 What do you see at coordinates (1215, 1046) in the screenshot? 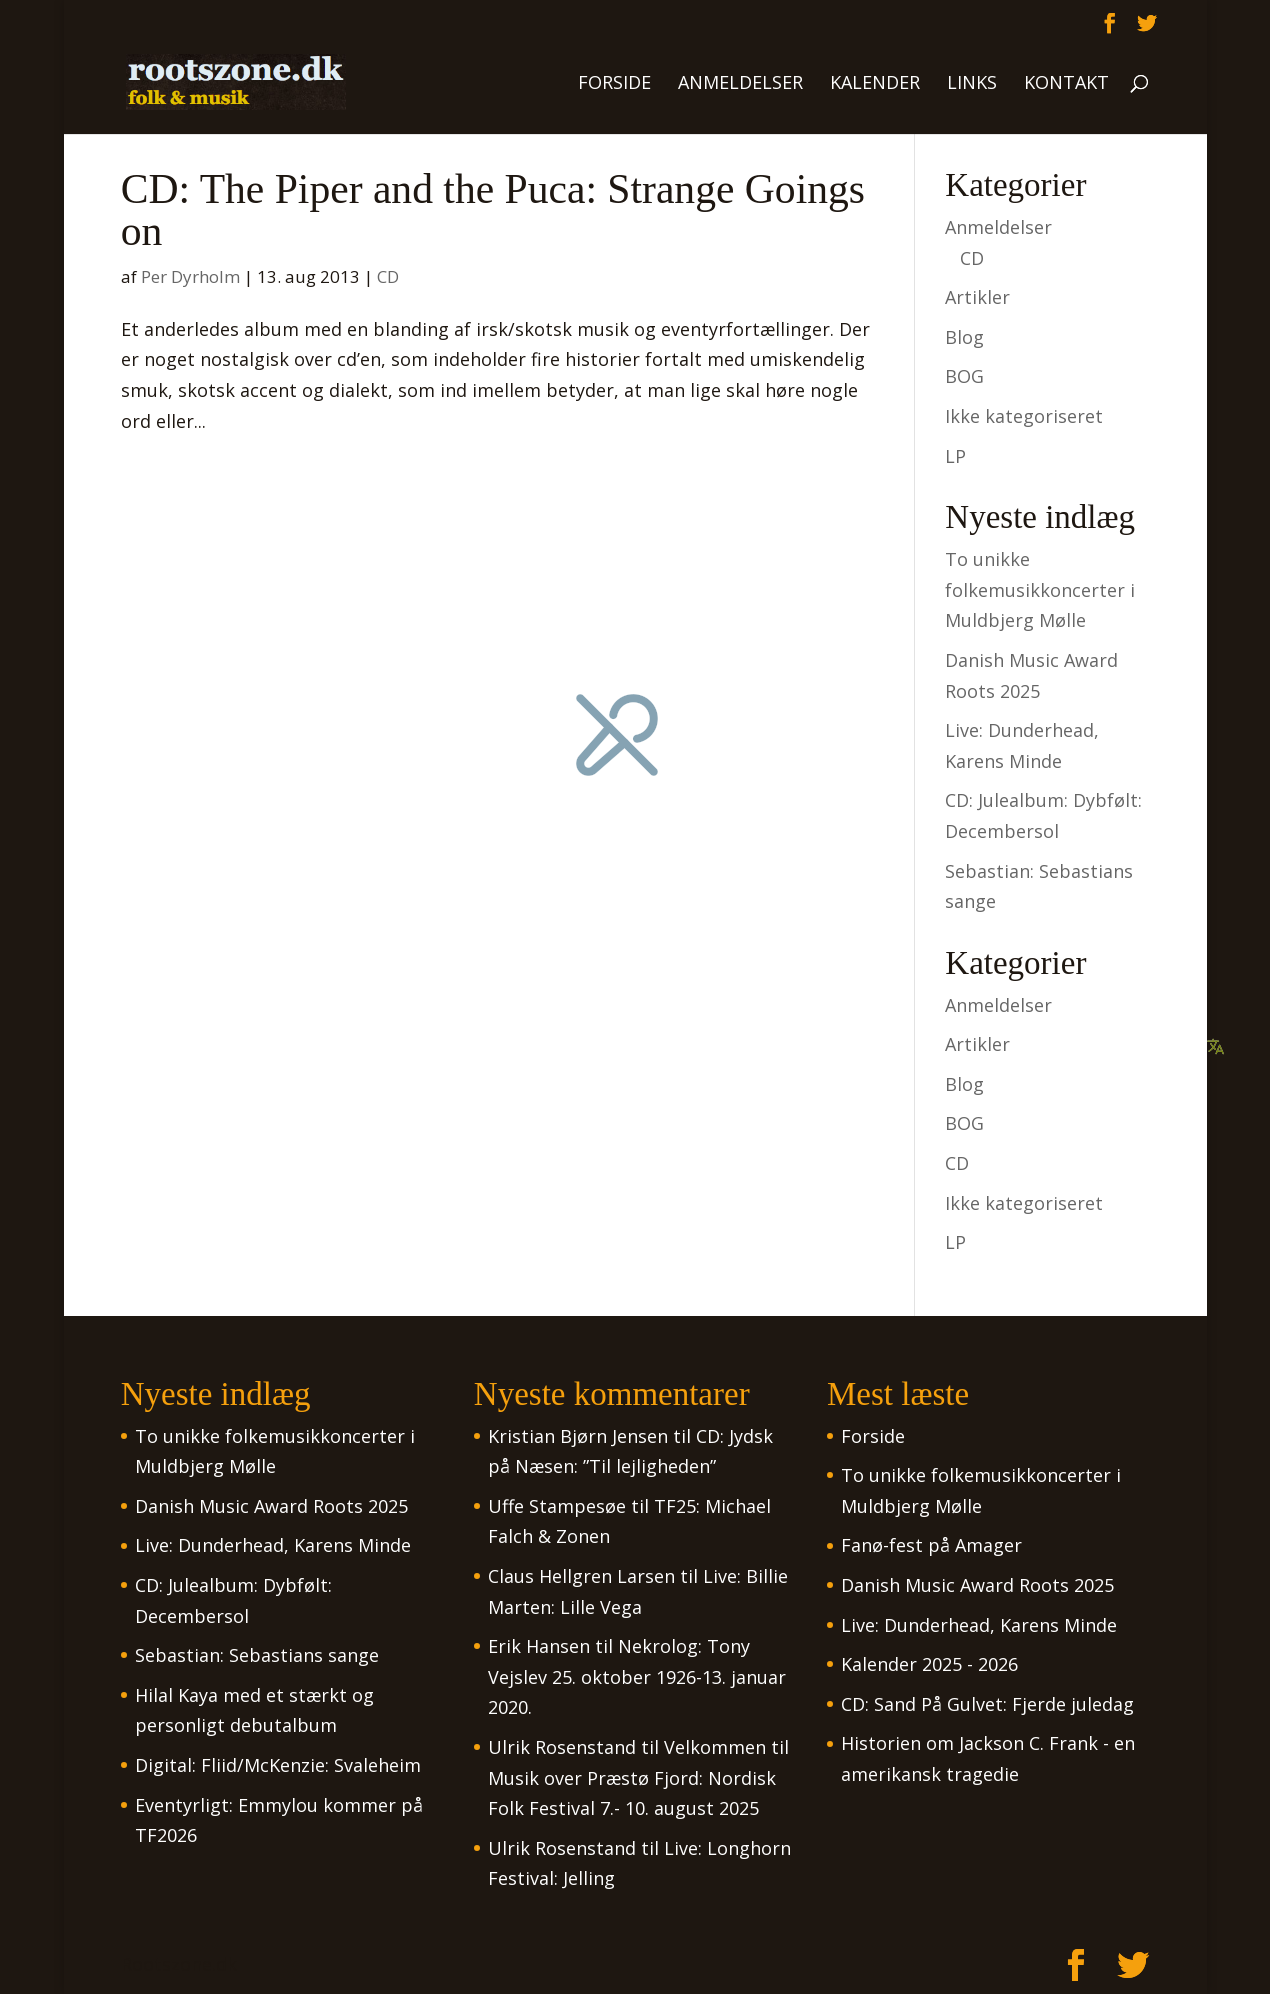
I see `change language settings` at bounding box center [1215, 1046].